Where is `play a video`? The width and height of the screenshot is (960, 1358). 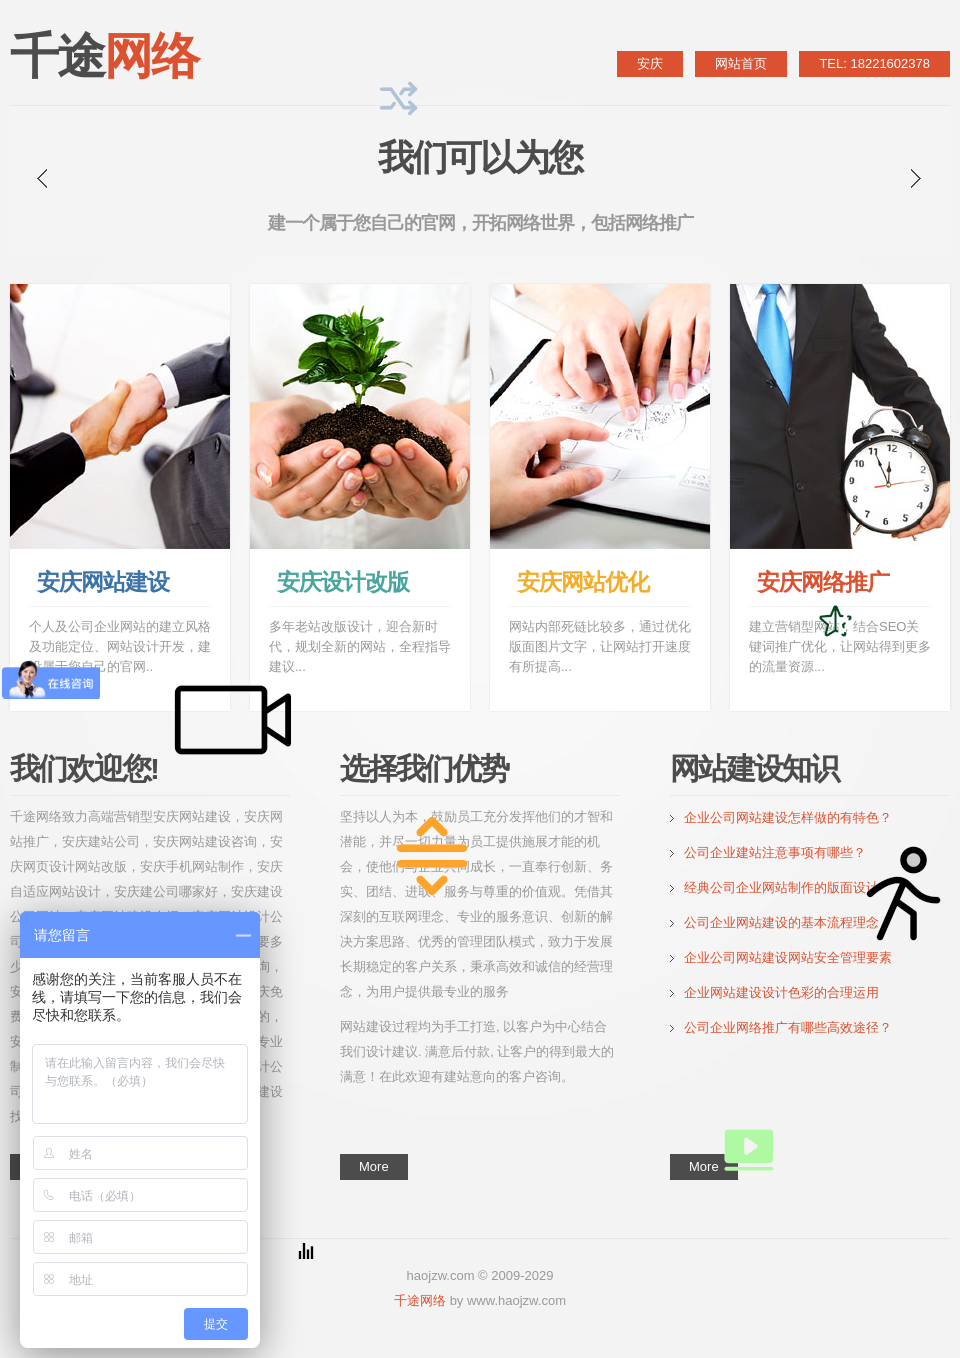
play a video is located at coordinates (749, 1150).